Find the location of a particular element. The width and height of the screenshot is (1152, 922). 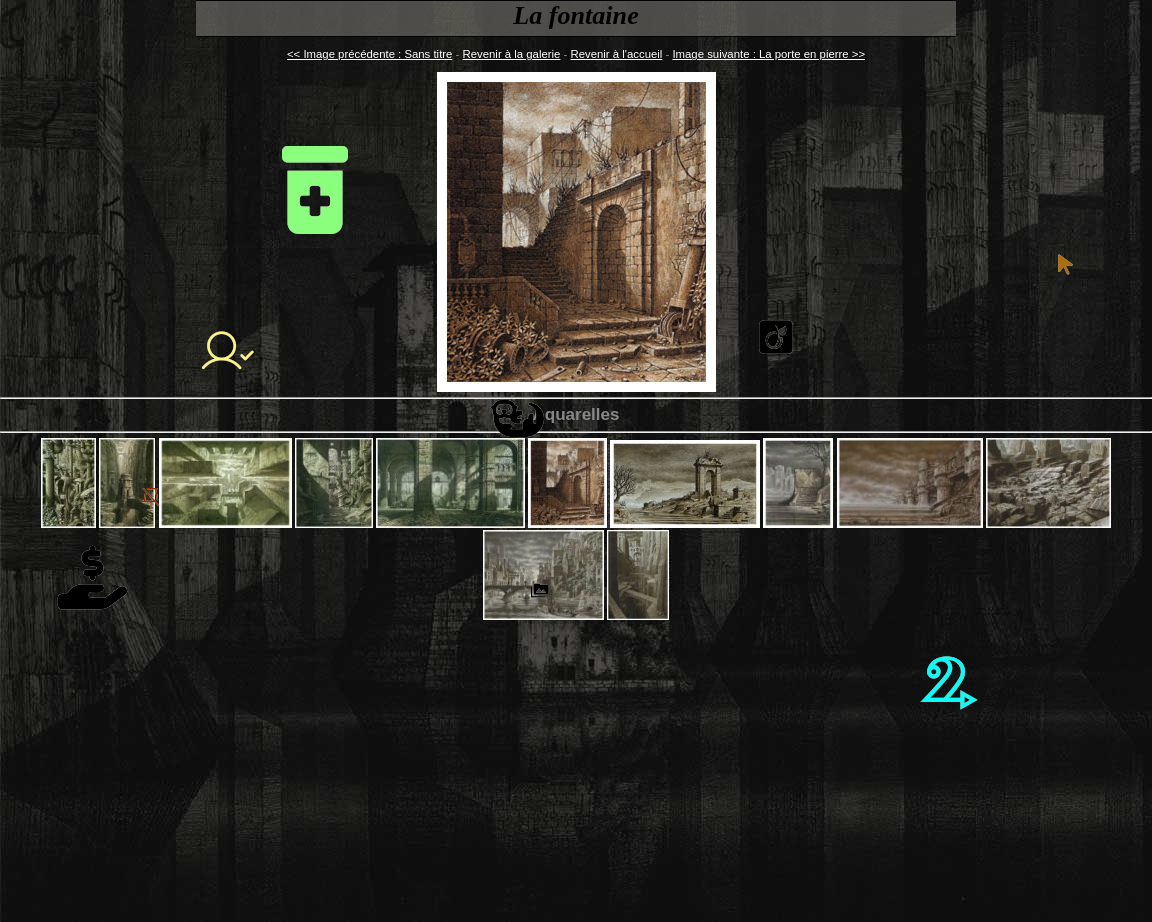

viadeo social network logo is located at coordinates (776, 337).